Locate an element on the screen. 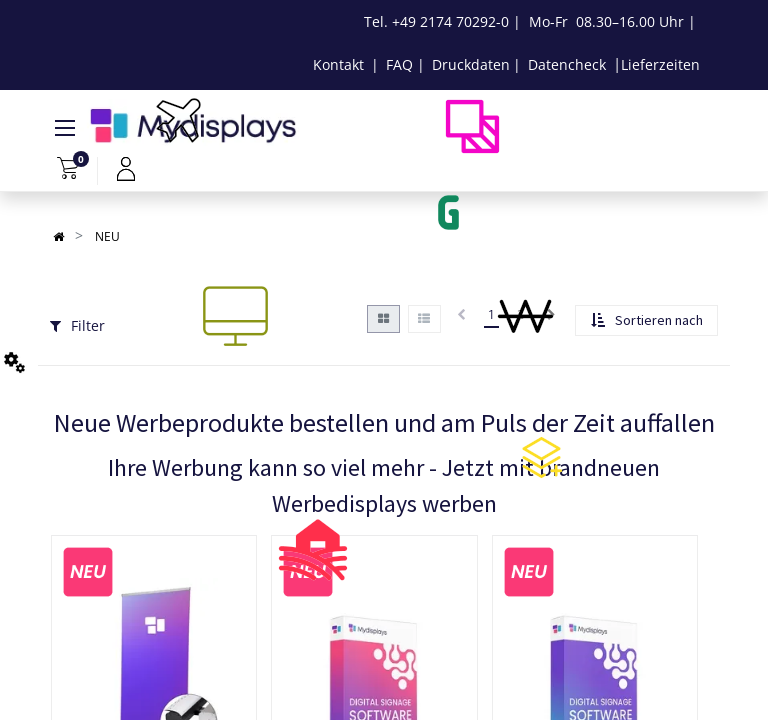  indicates items starting with the letter G is located at coordinates (448, 212).